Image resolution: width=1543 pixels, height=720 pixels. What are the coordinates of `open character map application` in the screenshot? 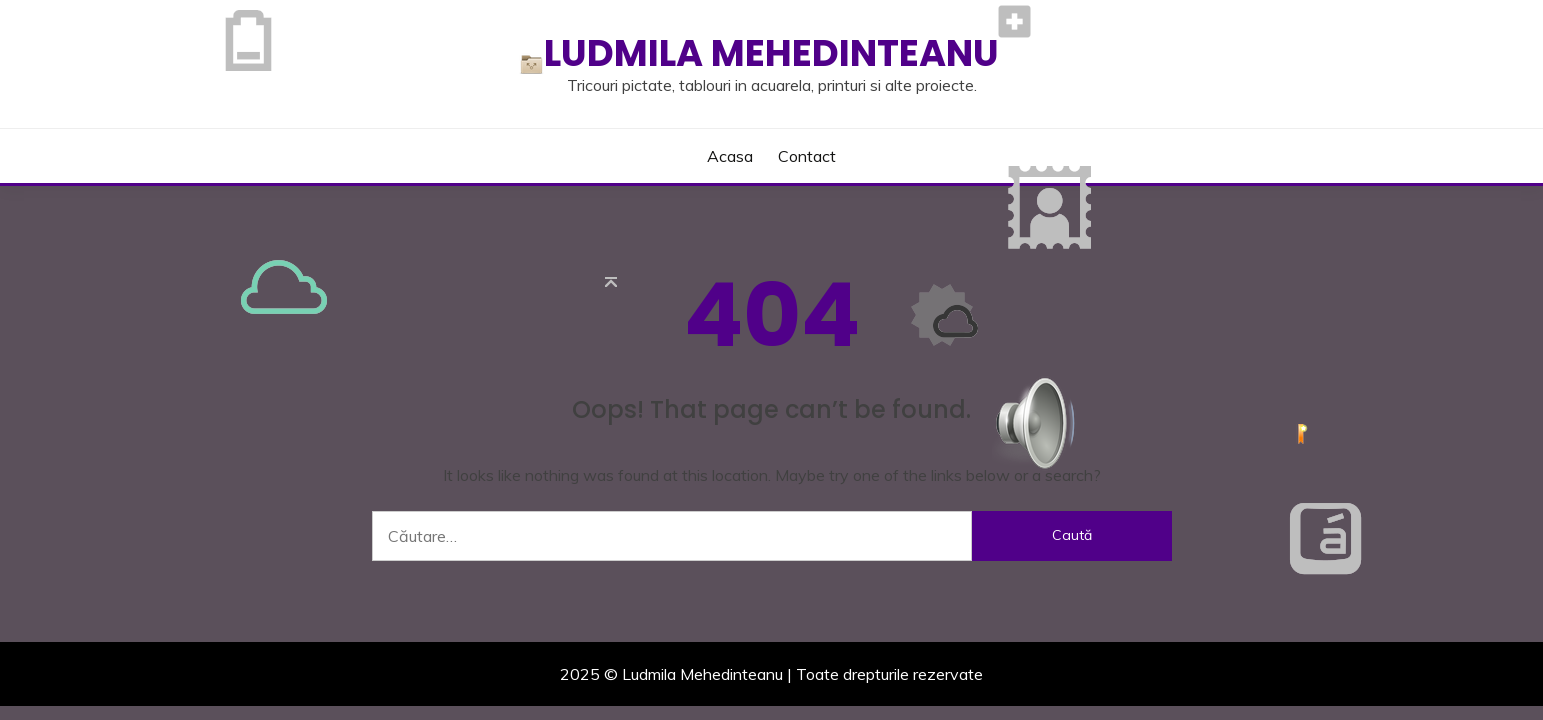 It's located at (1325, 538).